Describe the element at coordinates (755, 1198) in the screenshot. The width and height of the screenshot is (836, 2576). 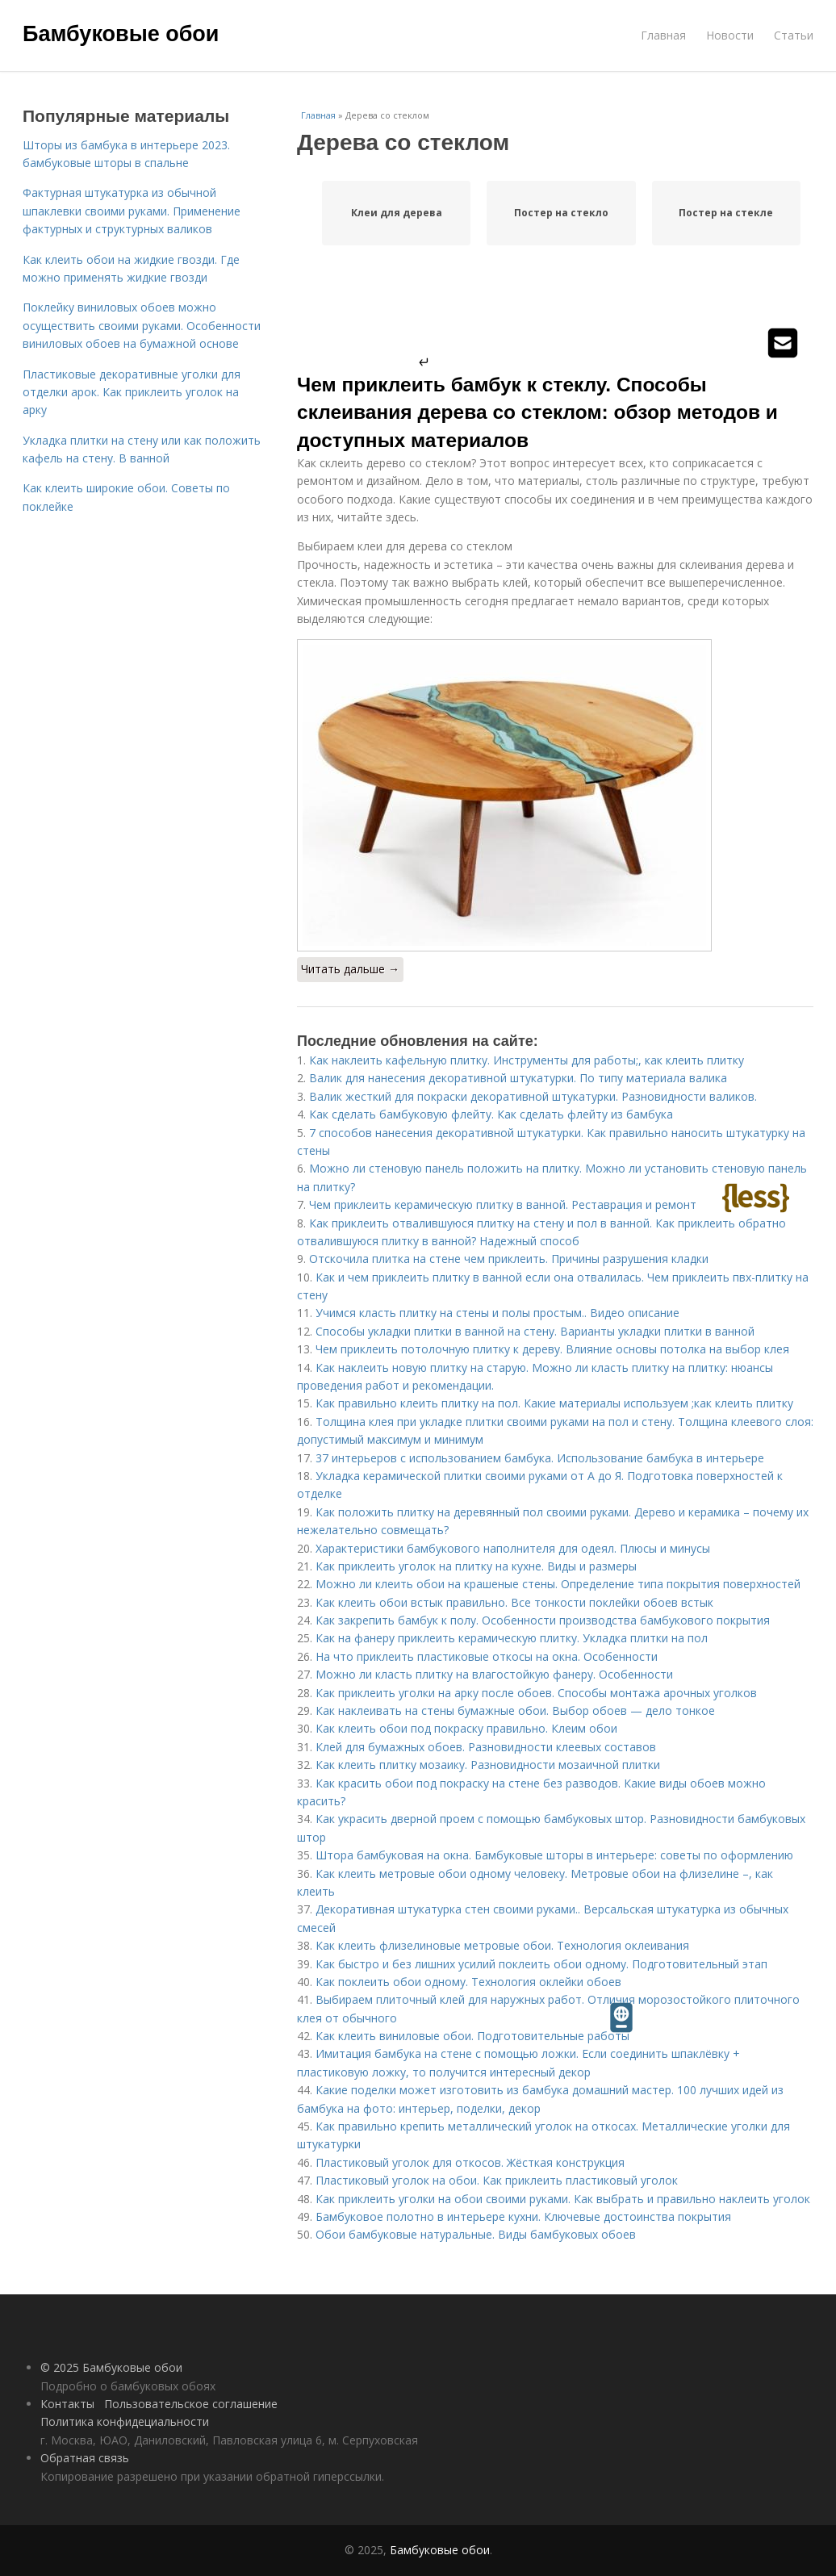
I see `less css preprocessor logo` at that location.